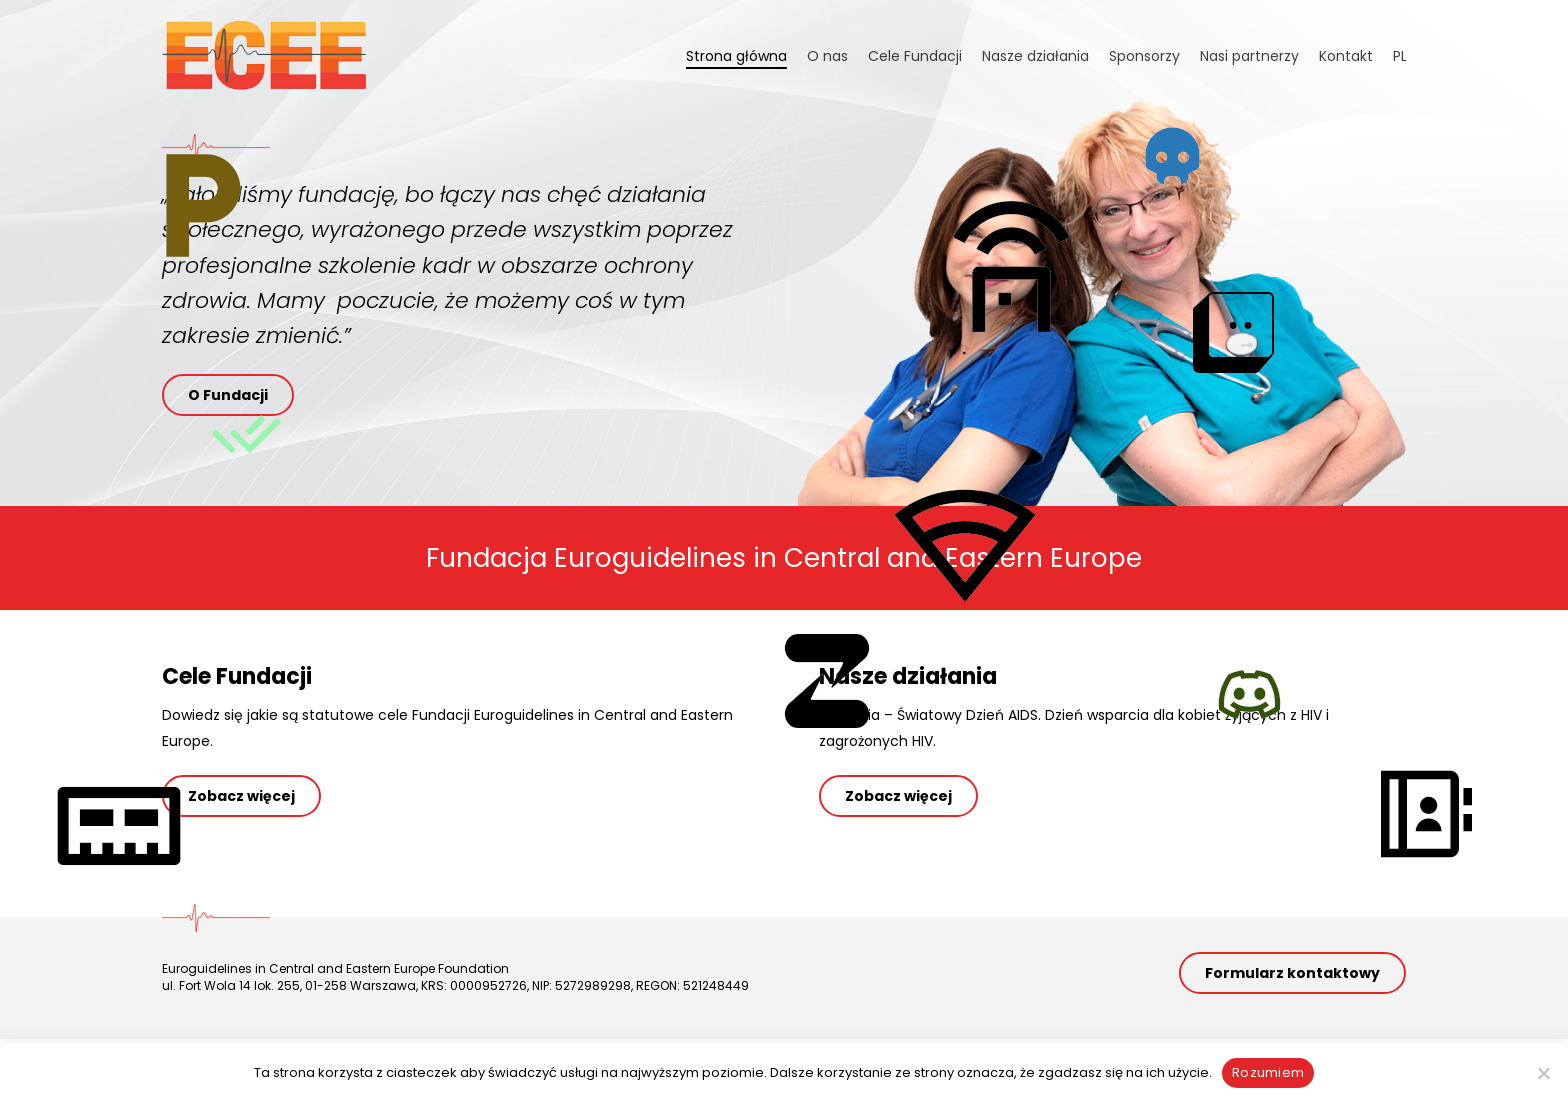 The width and height of the screenshot is (1568, 1104). I want to click on indicates moderate wifi signal strength, so click(965, 546).